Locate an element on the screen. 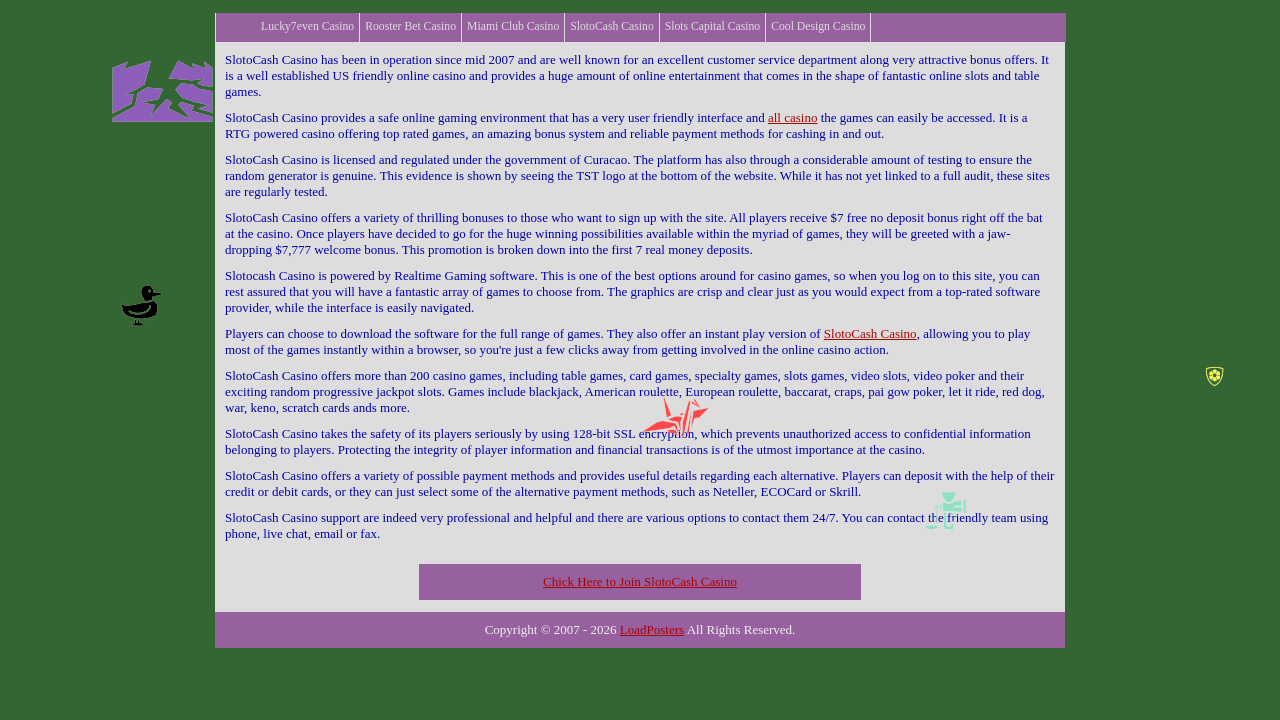 The height and width of the screenshot is (720, 1280). activate ice or frost defense ability is located at coordinates (1214, 376).